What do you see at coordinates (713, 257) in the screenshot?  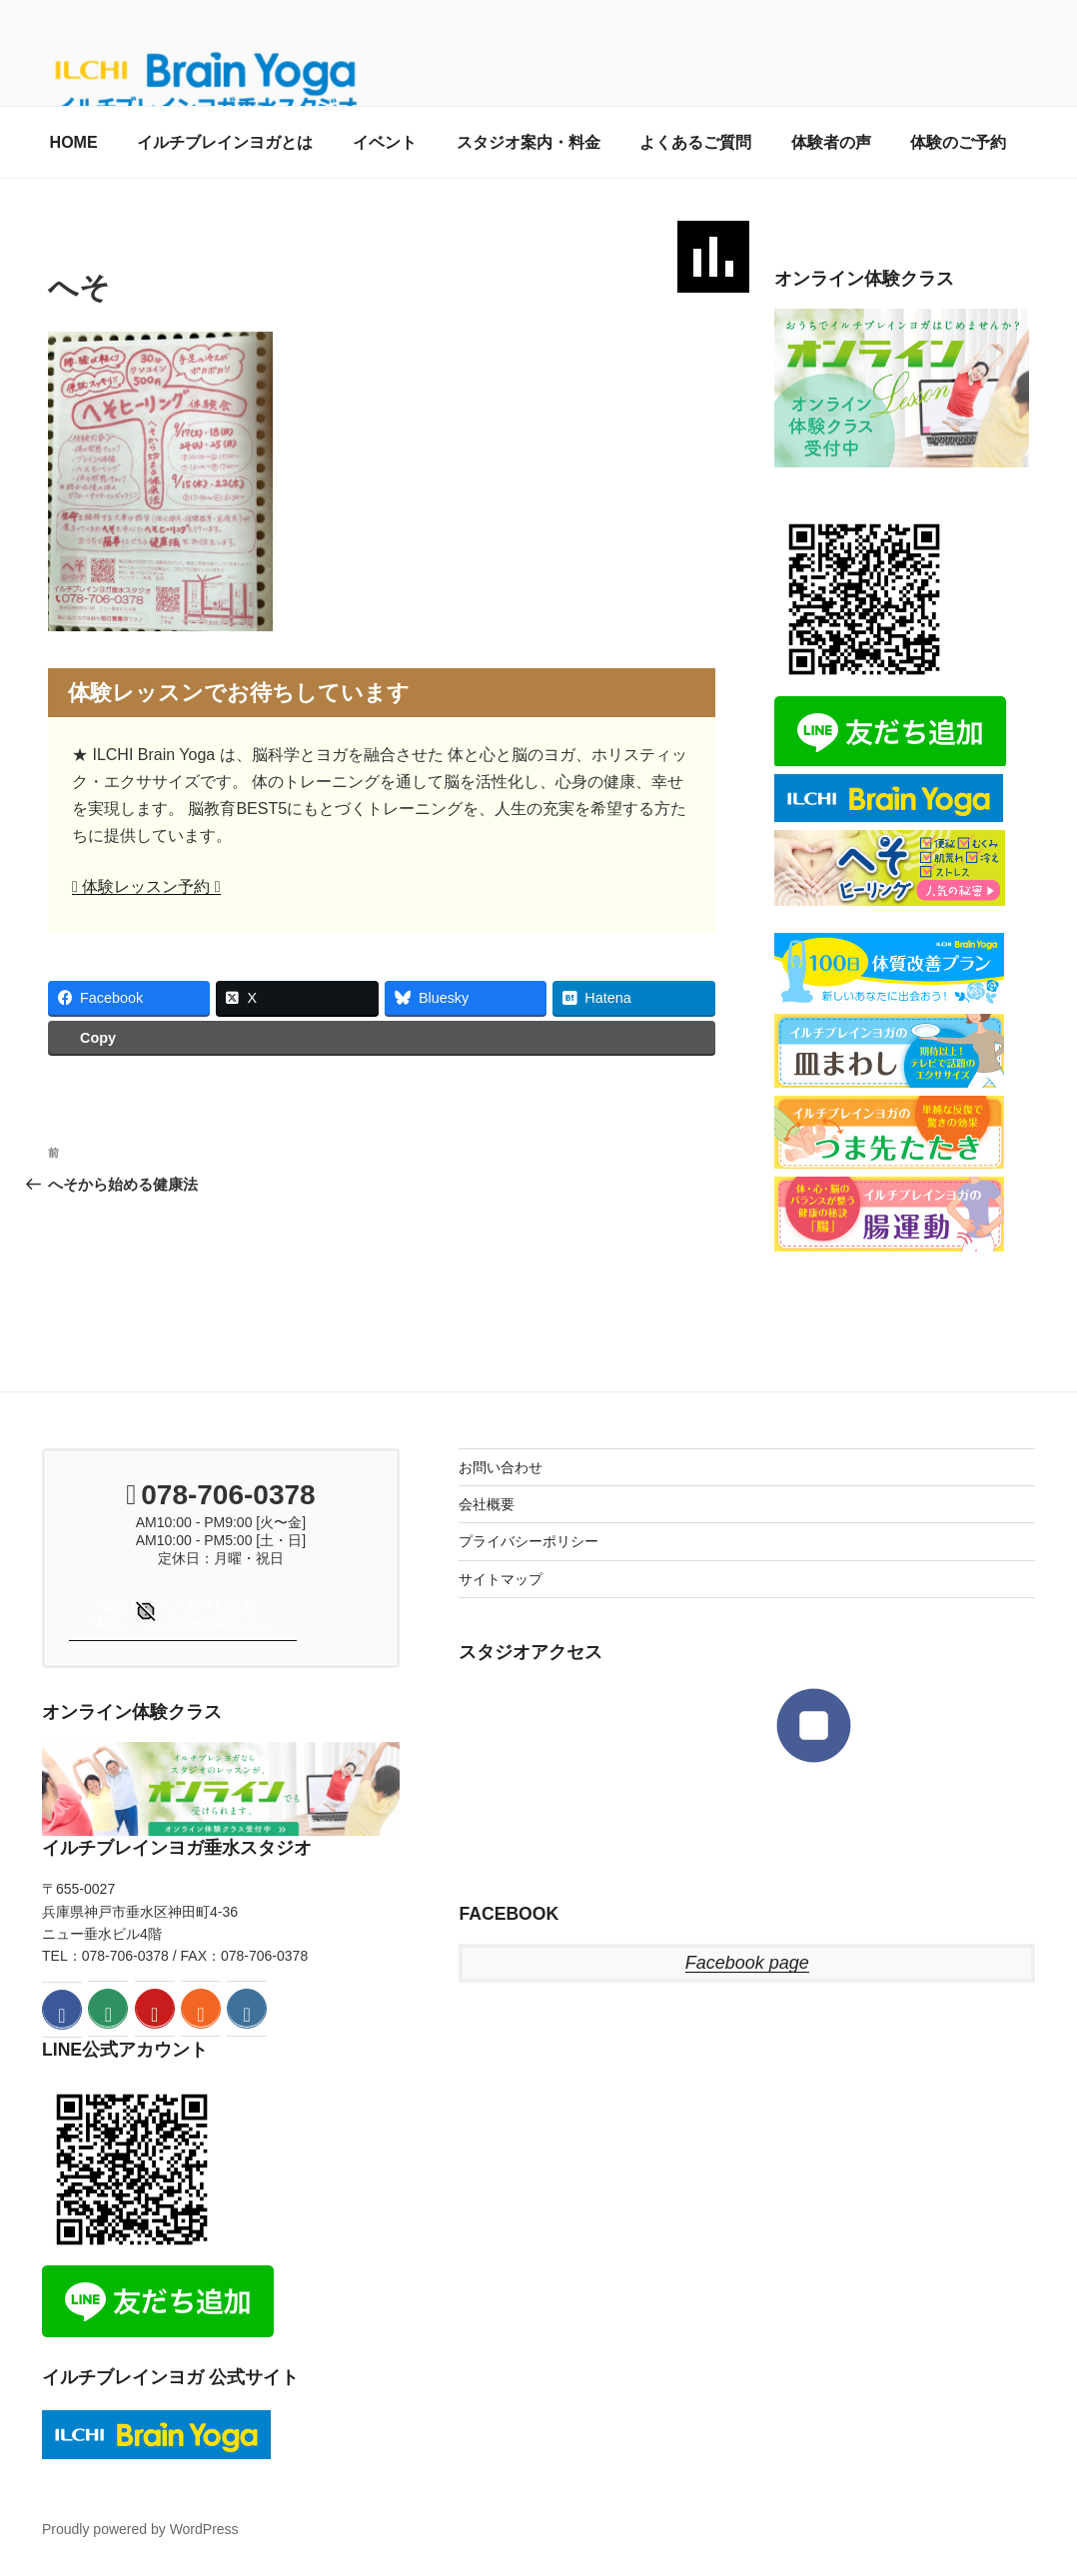 I see `insert a chart or graph into a document` at bounding box center [713, 257].